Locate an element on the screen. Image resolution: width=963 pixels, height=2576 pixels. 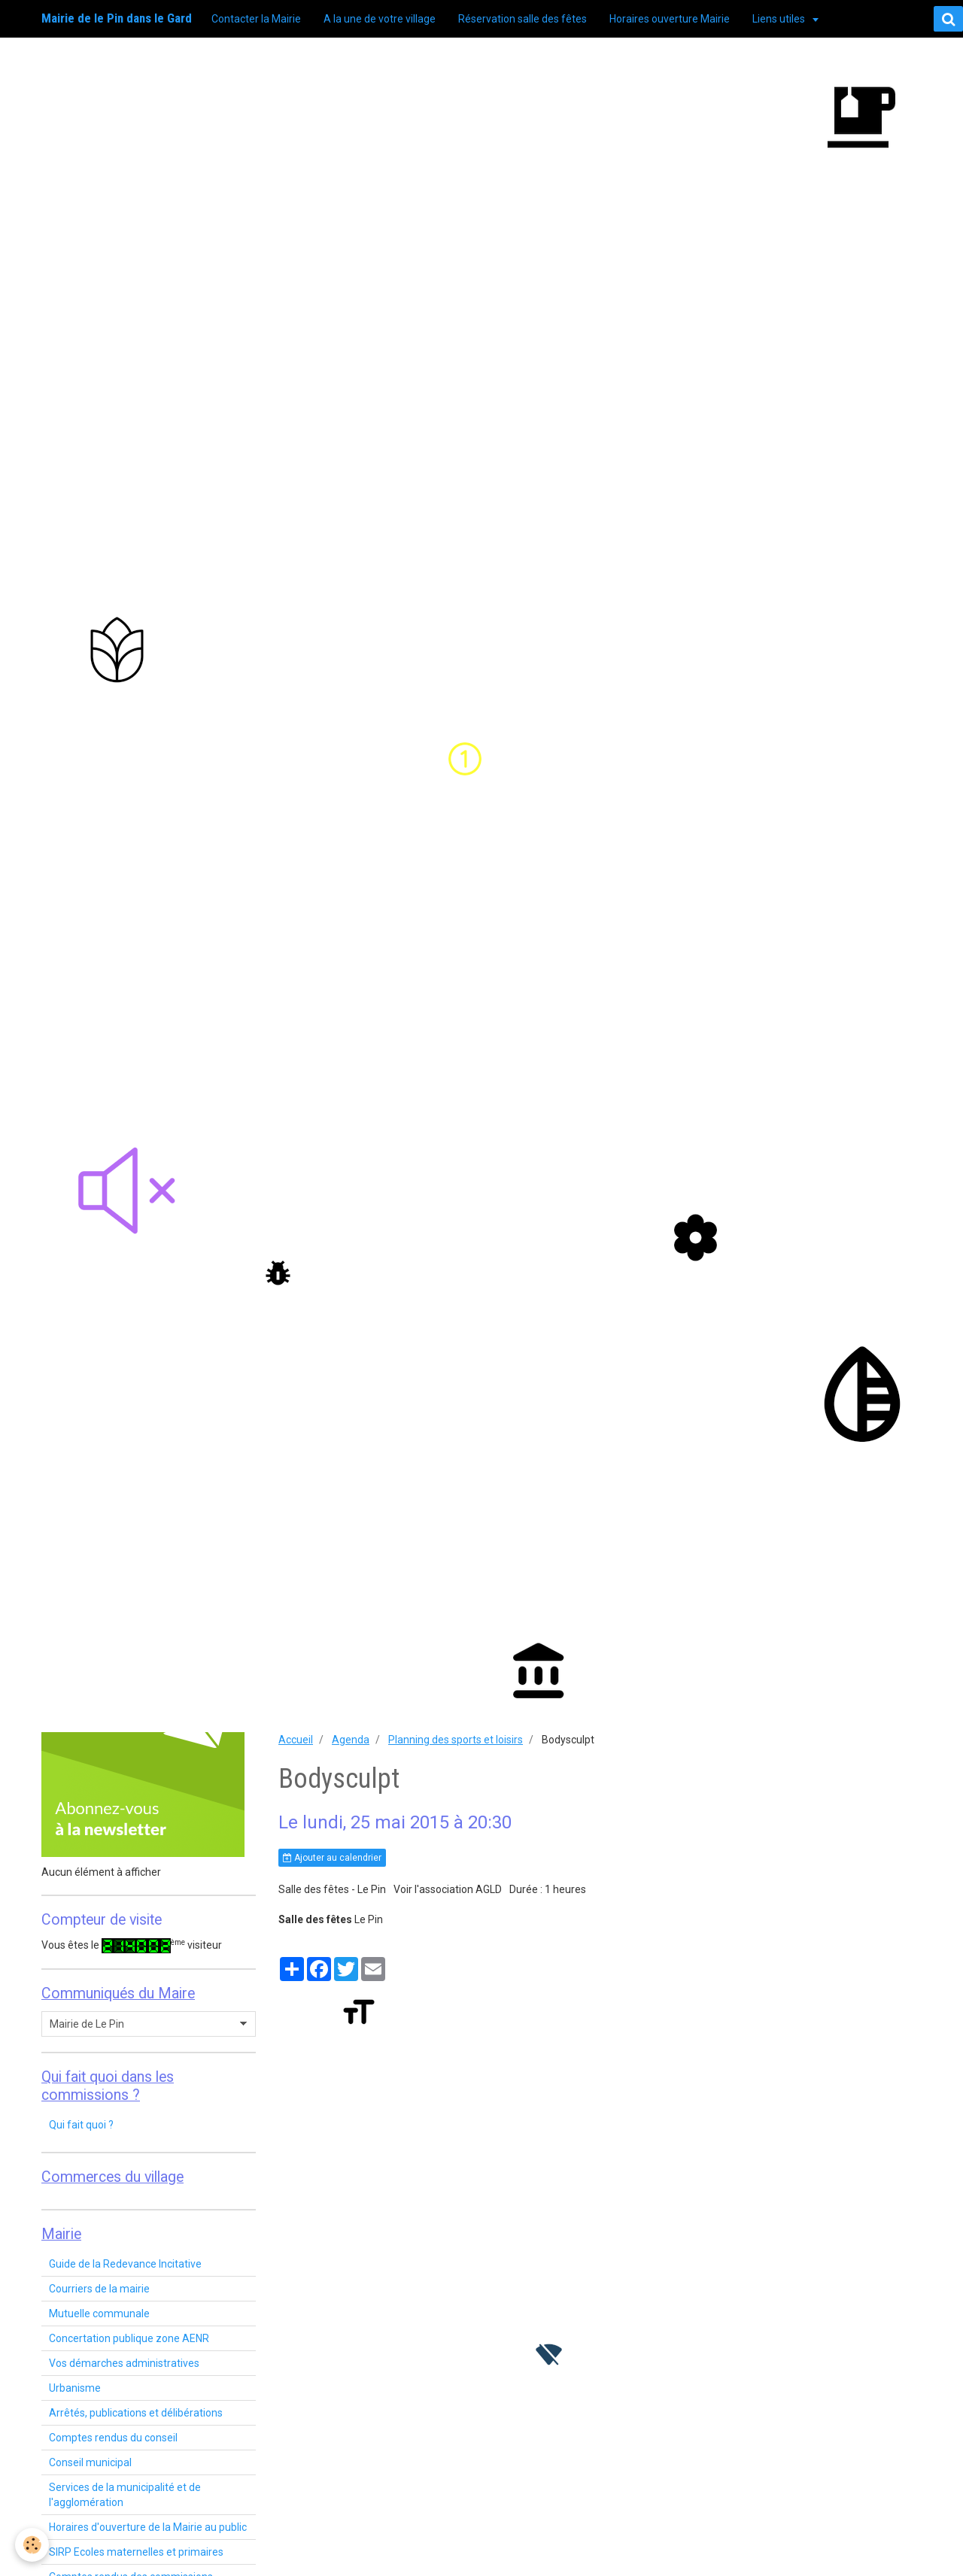
adjust text size settings is located at coordinates (358, 2013).